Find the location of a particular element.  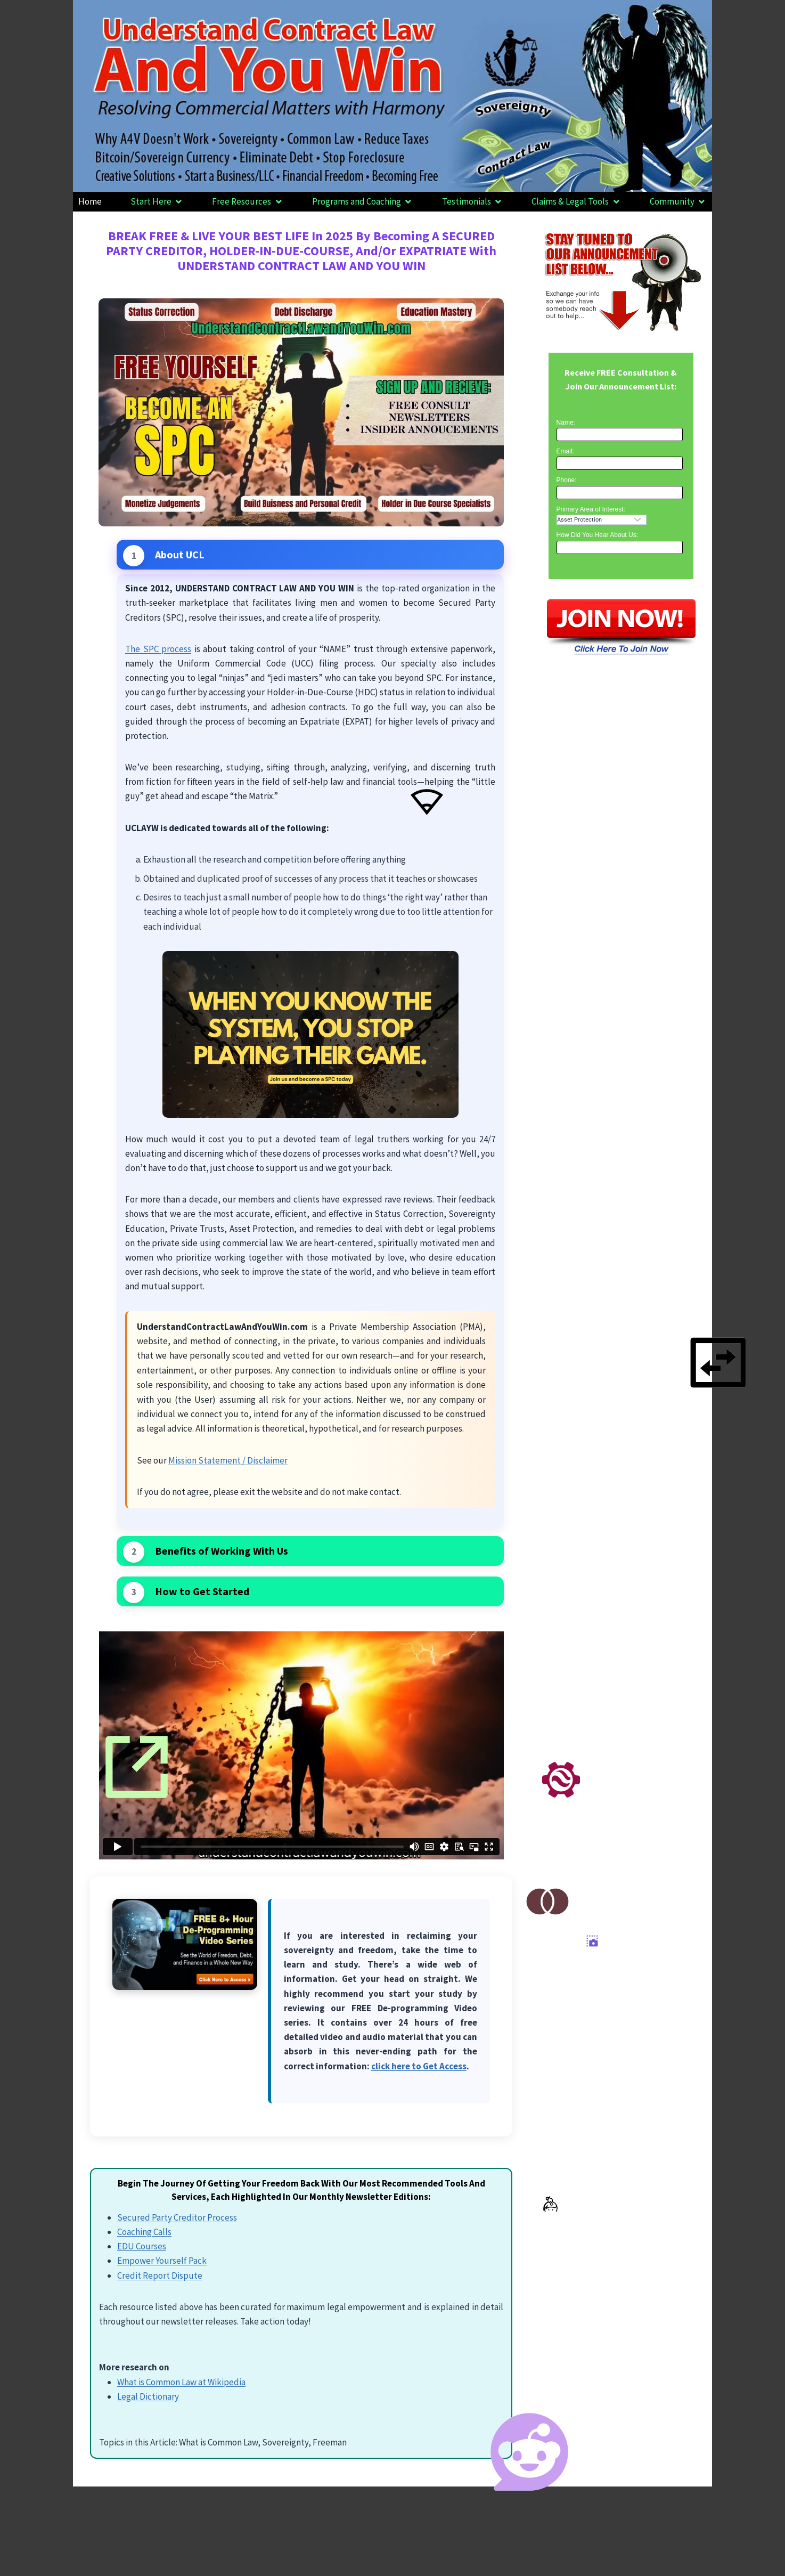

open link in a new window or tab is located at coordinates (136, 1767).